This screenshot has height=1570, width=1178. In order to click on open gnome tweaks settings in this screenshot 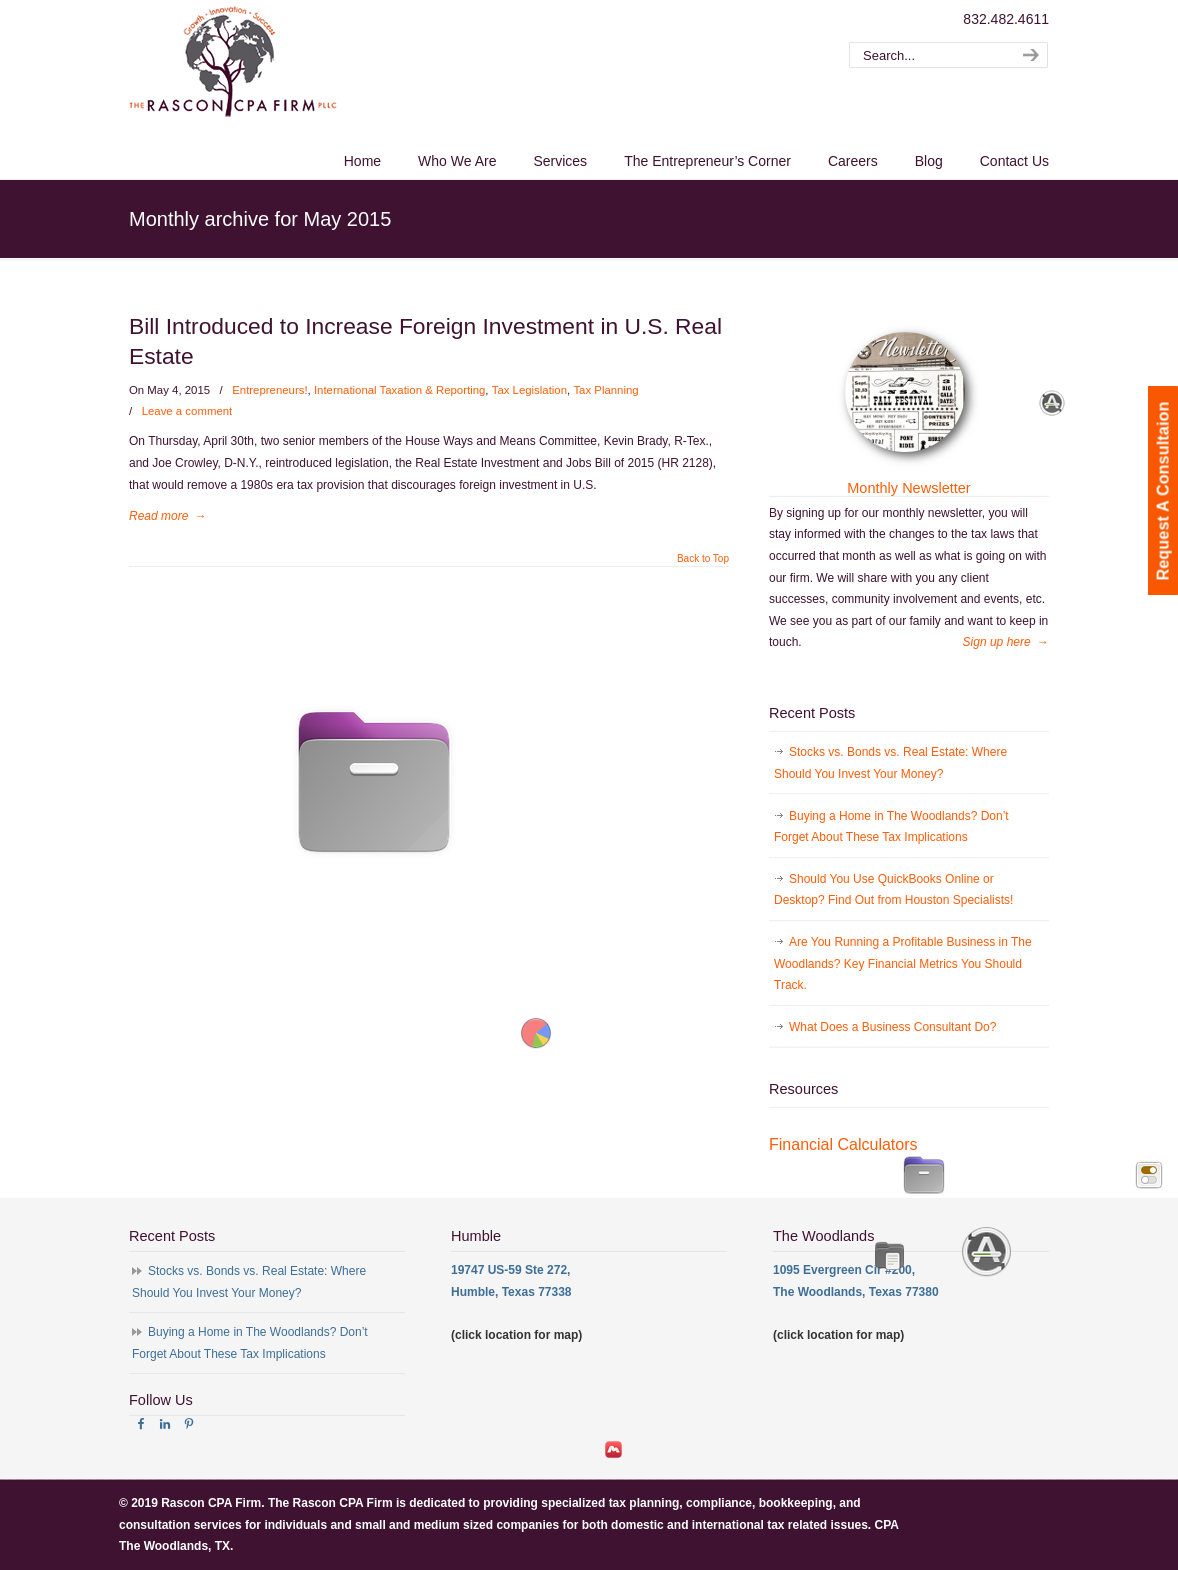, I will do `click(1149, 1175)`.